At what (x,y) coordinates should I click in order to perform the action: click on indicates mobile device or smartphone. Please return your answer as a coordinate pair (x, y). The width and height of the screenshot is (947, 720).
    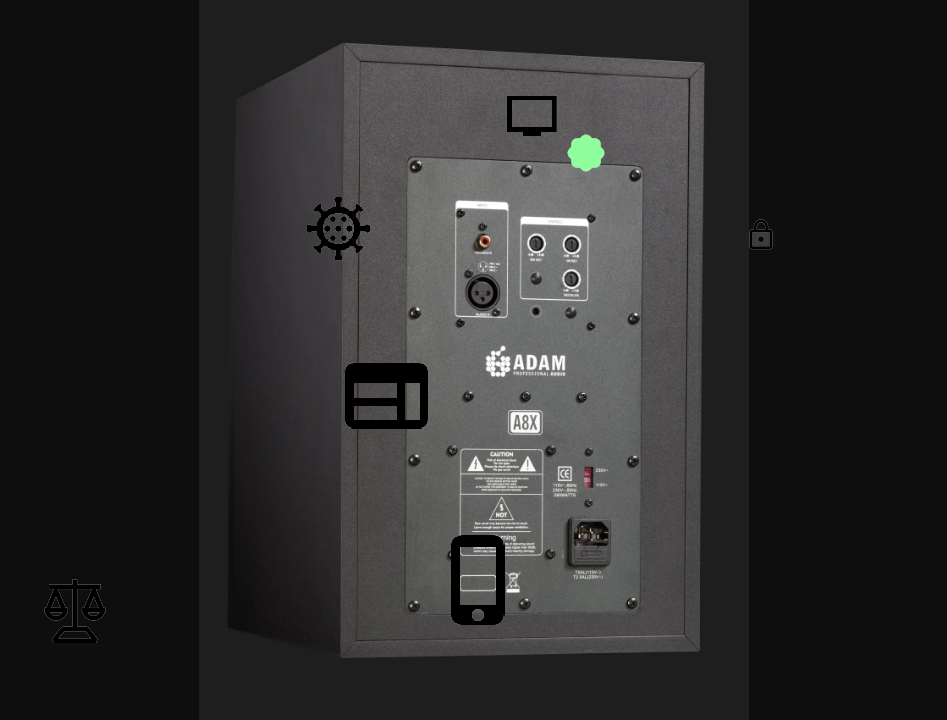
    Looking at the image, I should click on (480, 580).